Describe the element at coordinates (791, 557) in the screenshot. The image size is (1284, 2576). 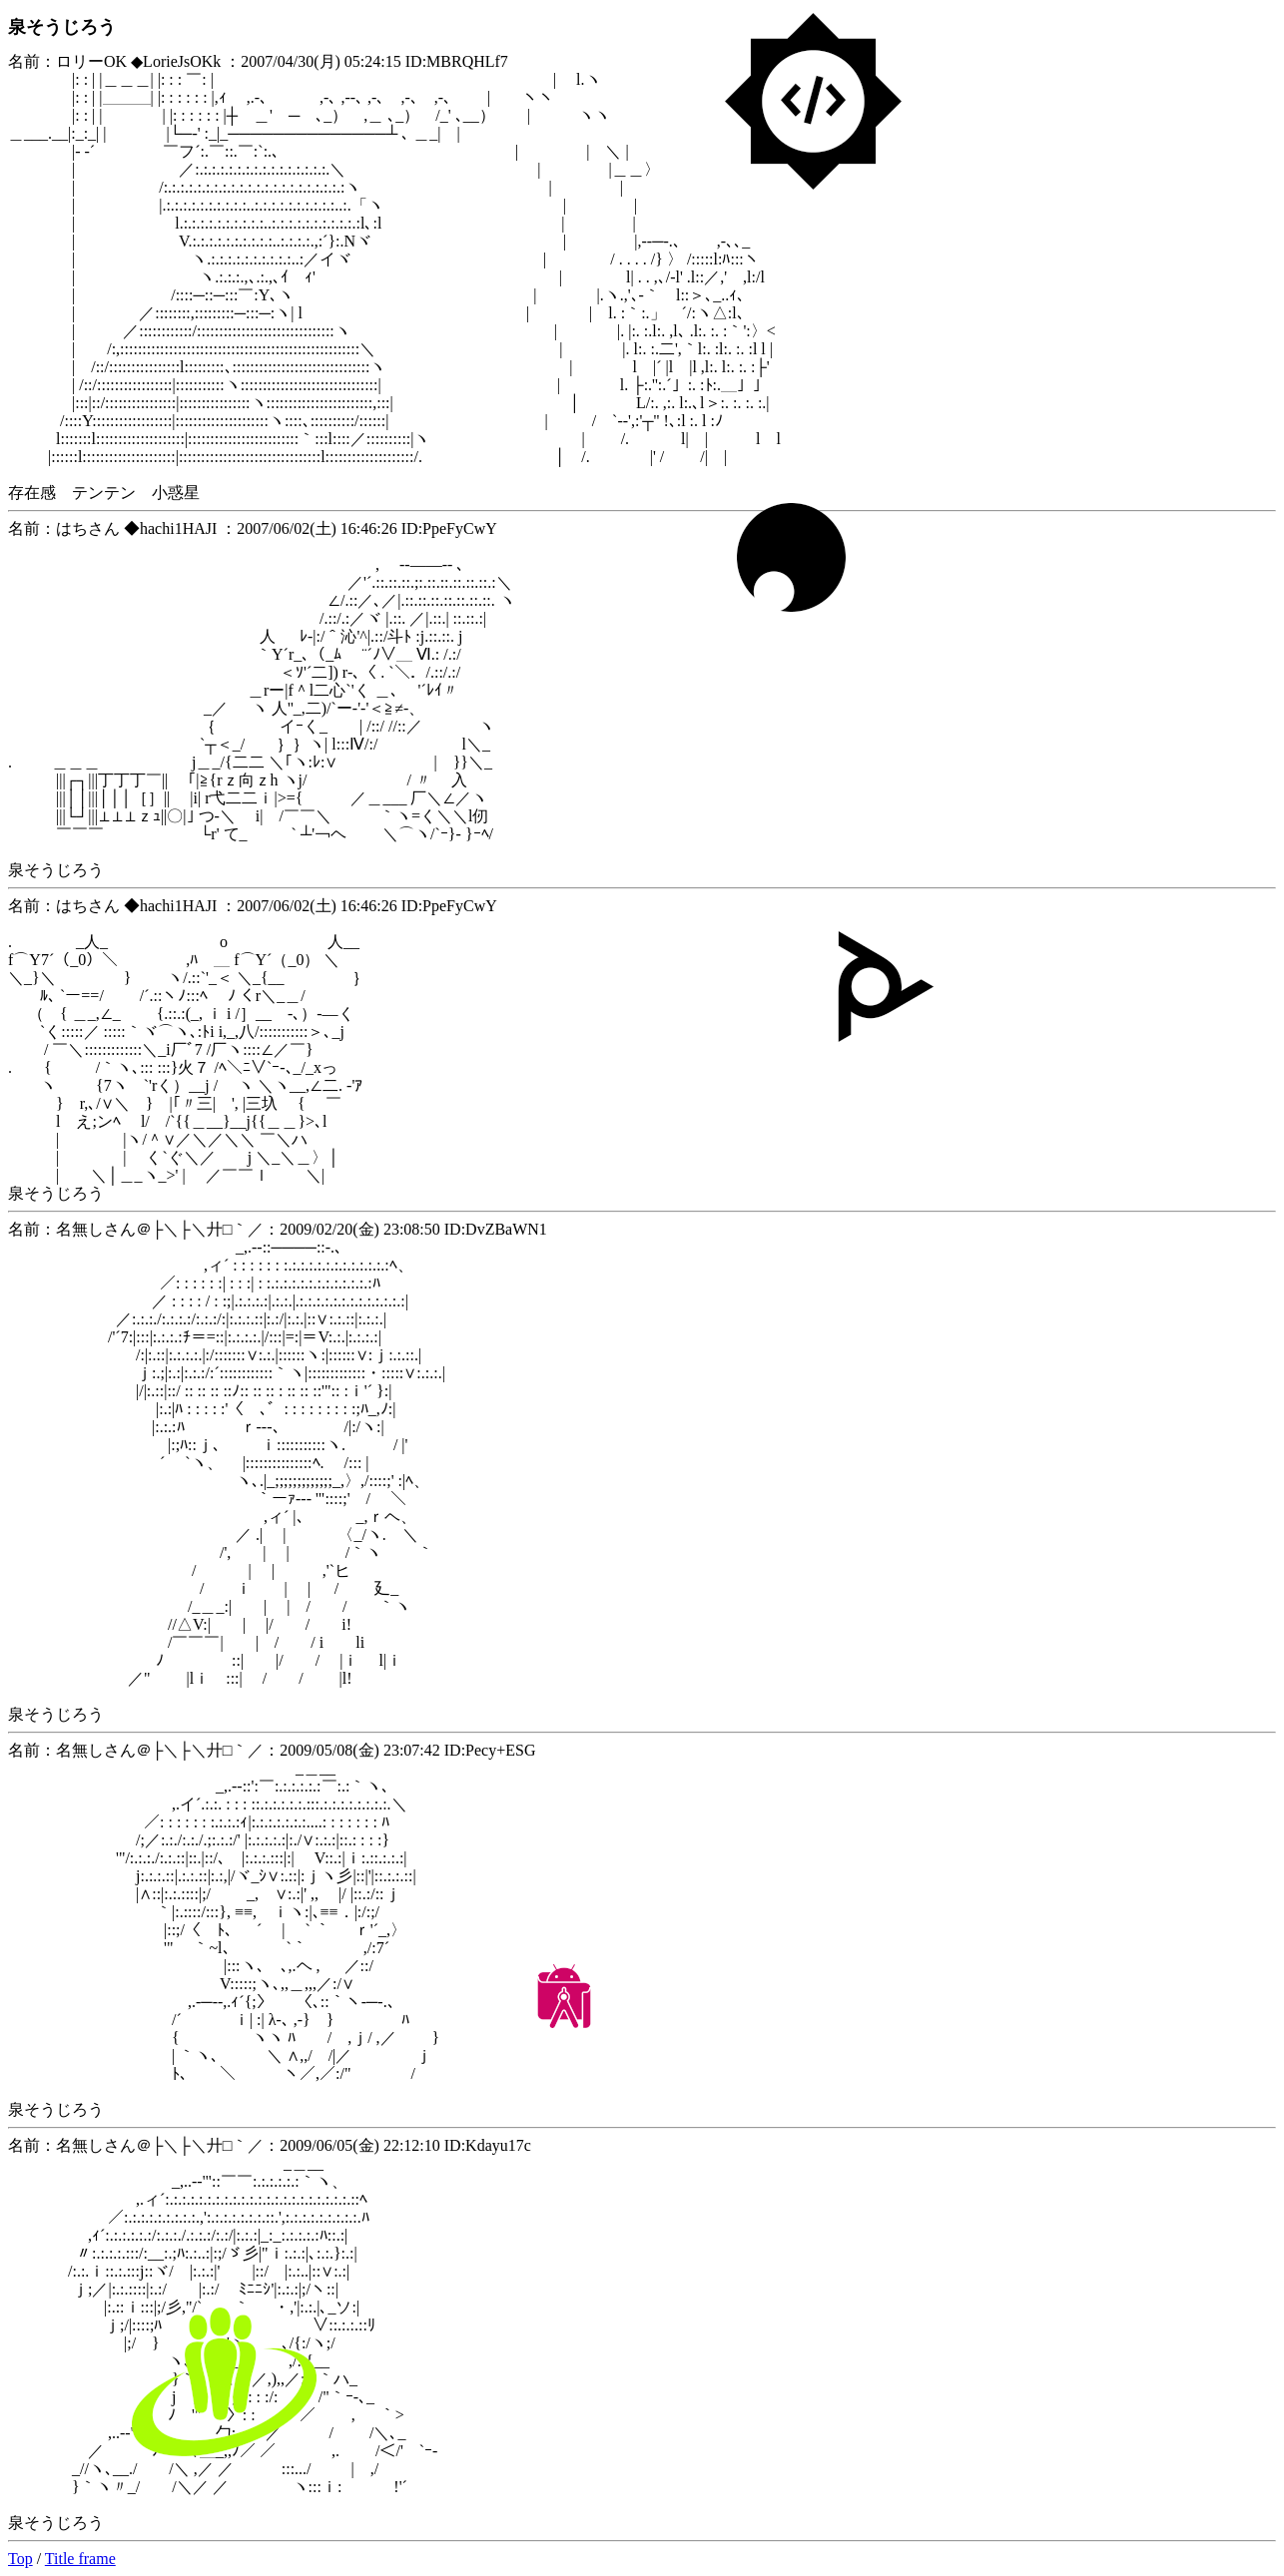
I see `shadow cloud gaming service logo` at that location.